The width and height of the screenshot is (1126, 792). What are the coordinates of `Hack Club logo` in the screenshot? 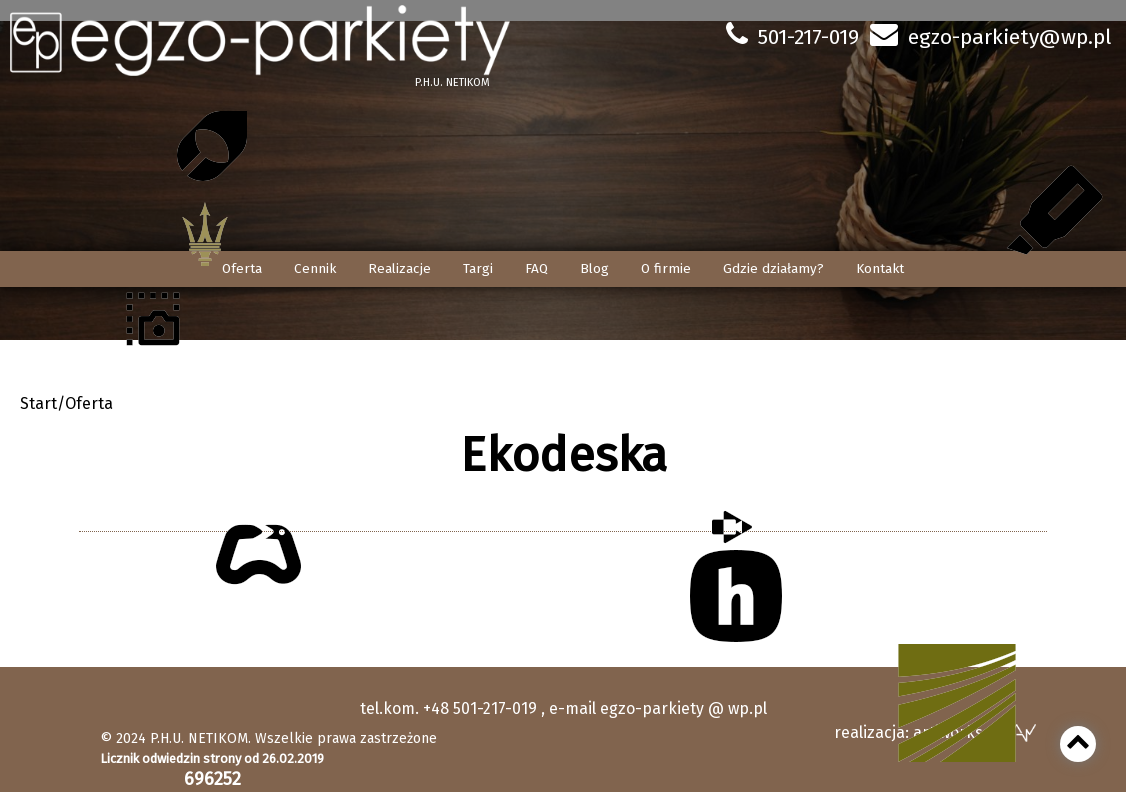 It's located at (736, 596).